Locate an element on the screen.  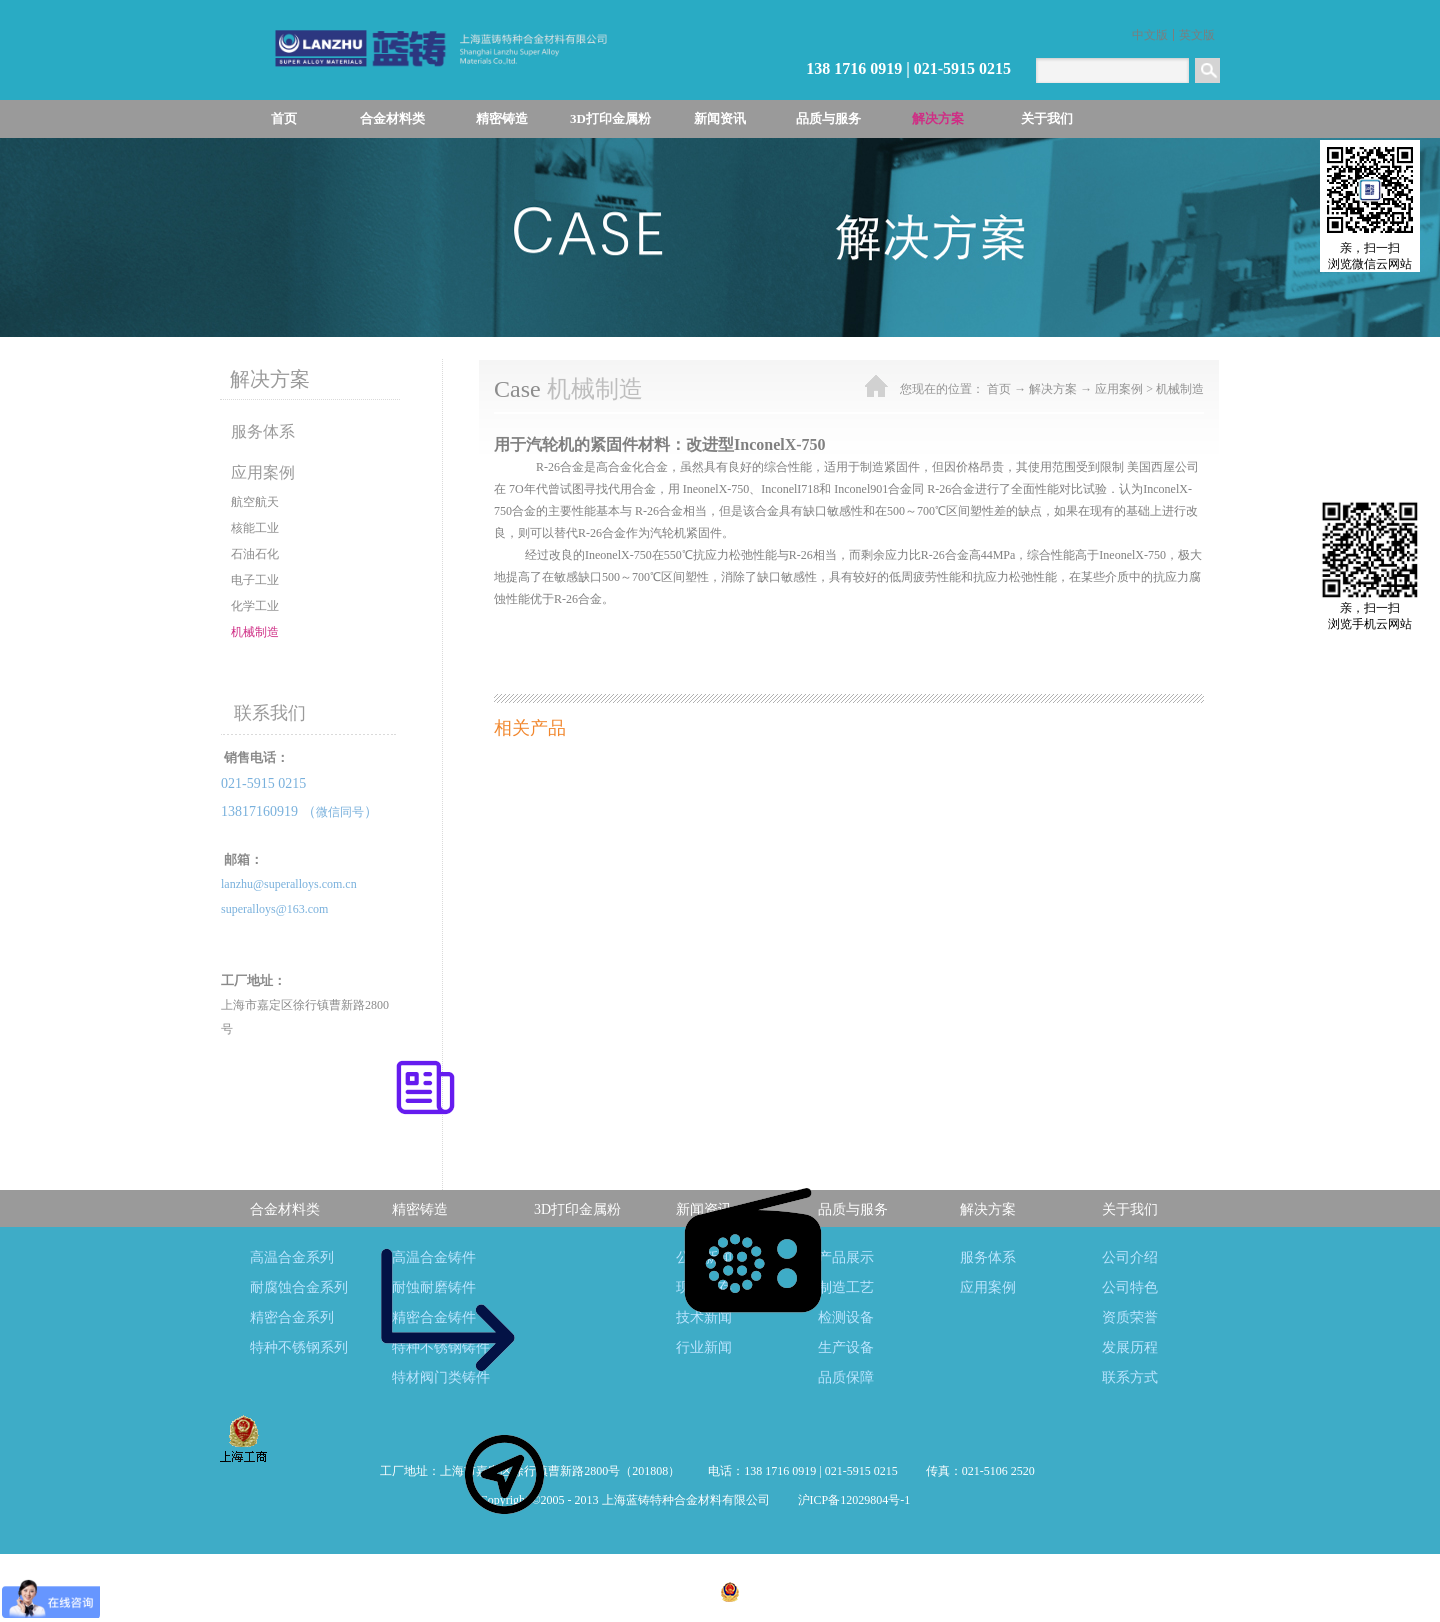
navigate to a nested or child item is located at coordinates (448, 1310).